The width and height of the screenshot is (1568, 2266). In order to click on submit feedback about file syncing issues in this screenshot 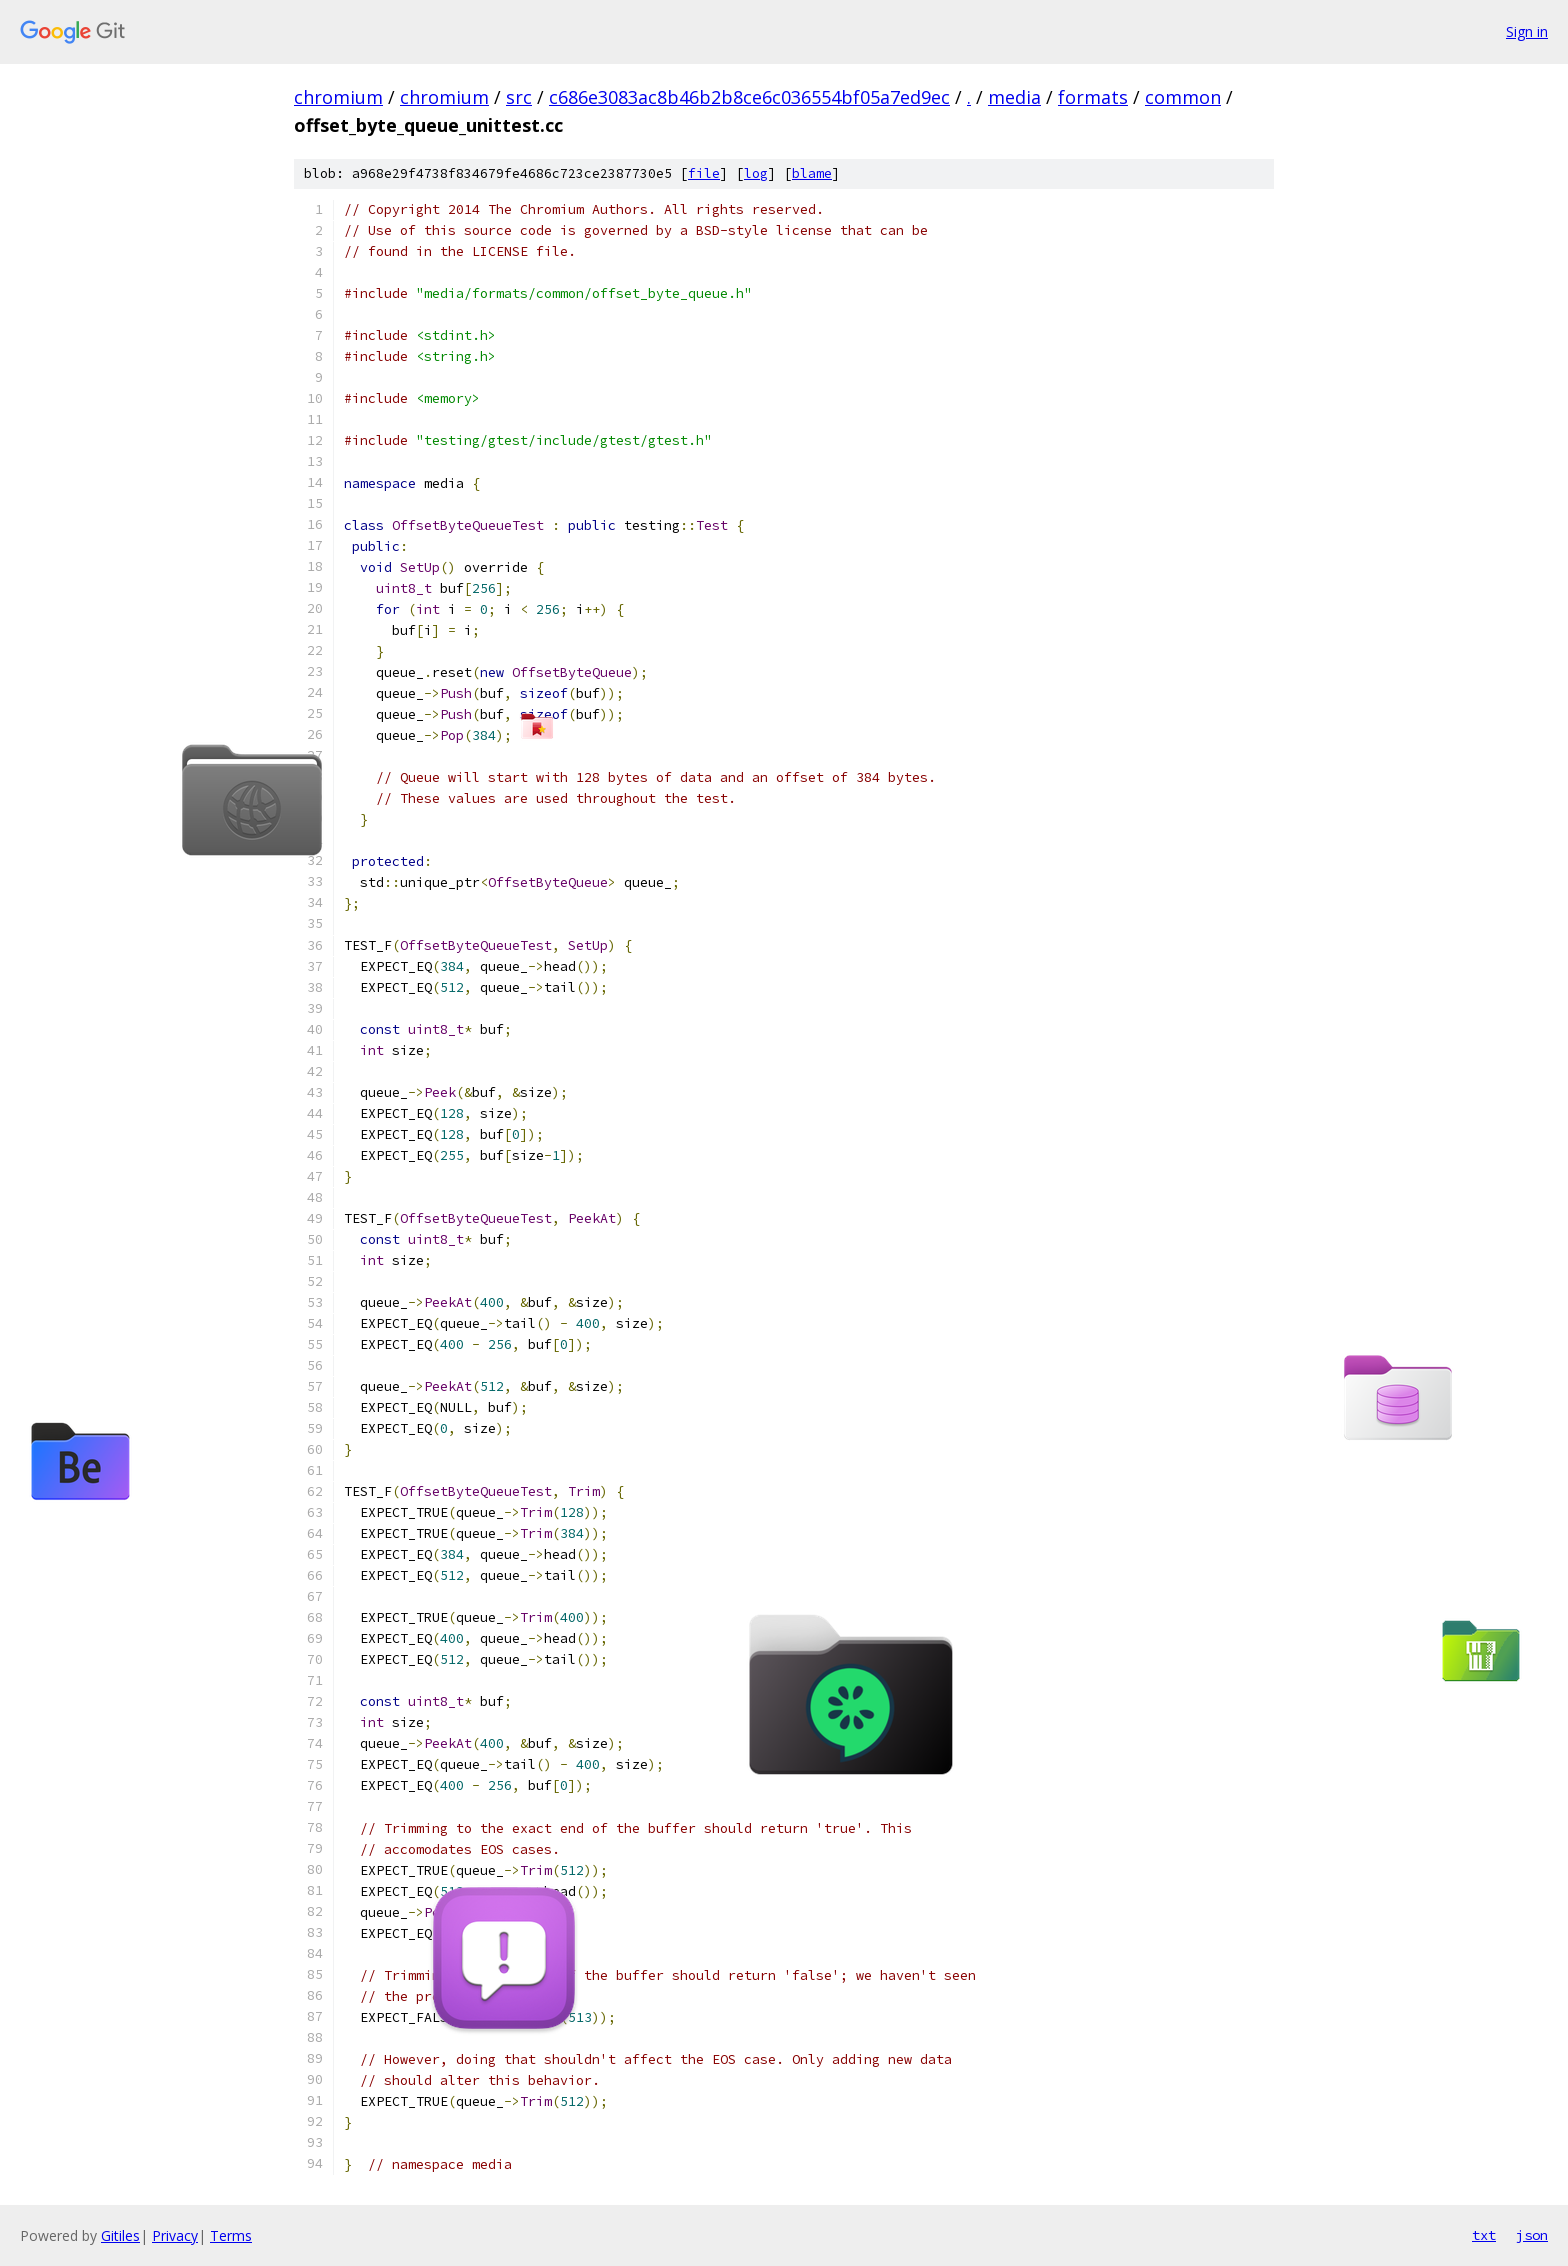, I will do `click(504, 1958)`.